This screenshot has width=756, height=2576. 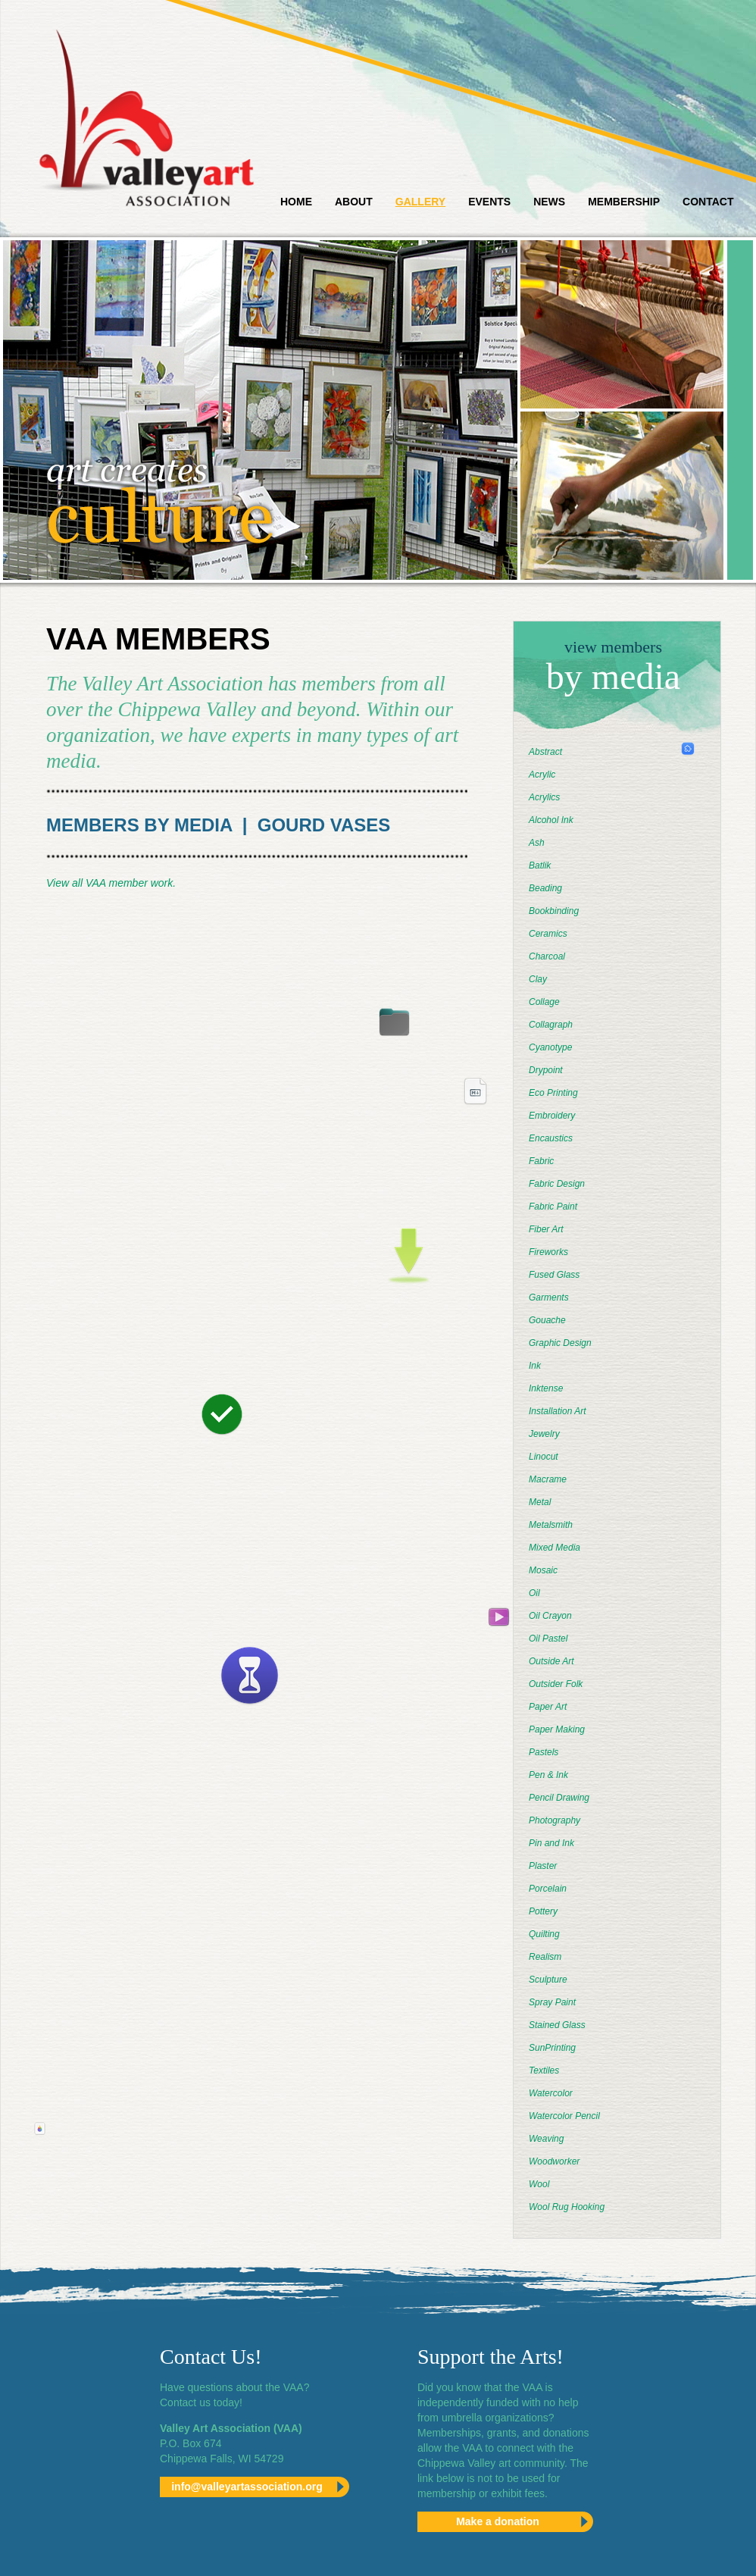 What do you see at coordinates (475, 1091) in the screenshot?
I see `a markdown text file` at bounding box center [475, 1091].